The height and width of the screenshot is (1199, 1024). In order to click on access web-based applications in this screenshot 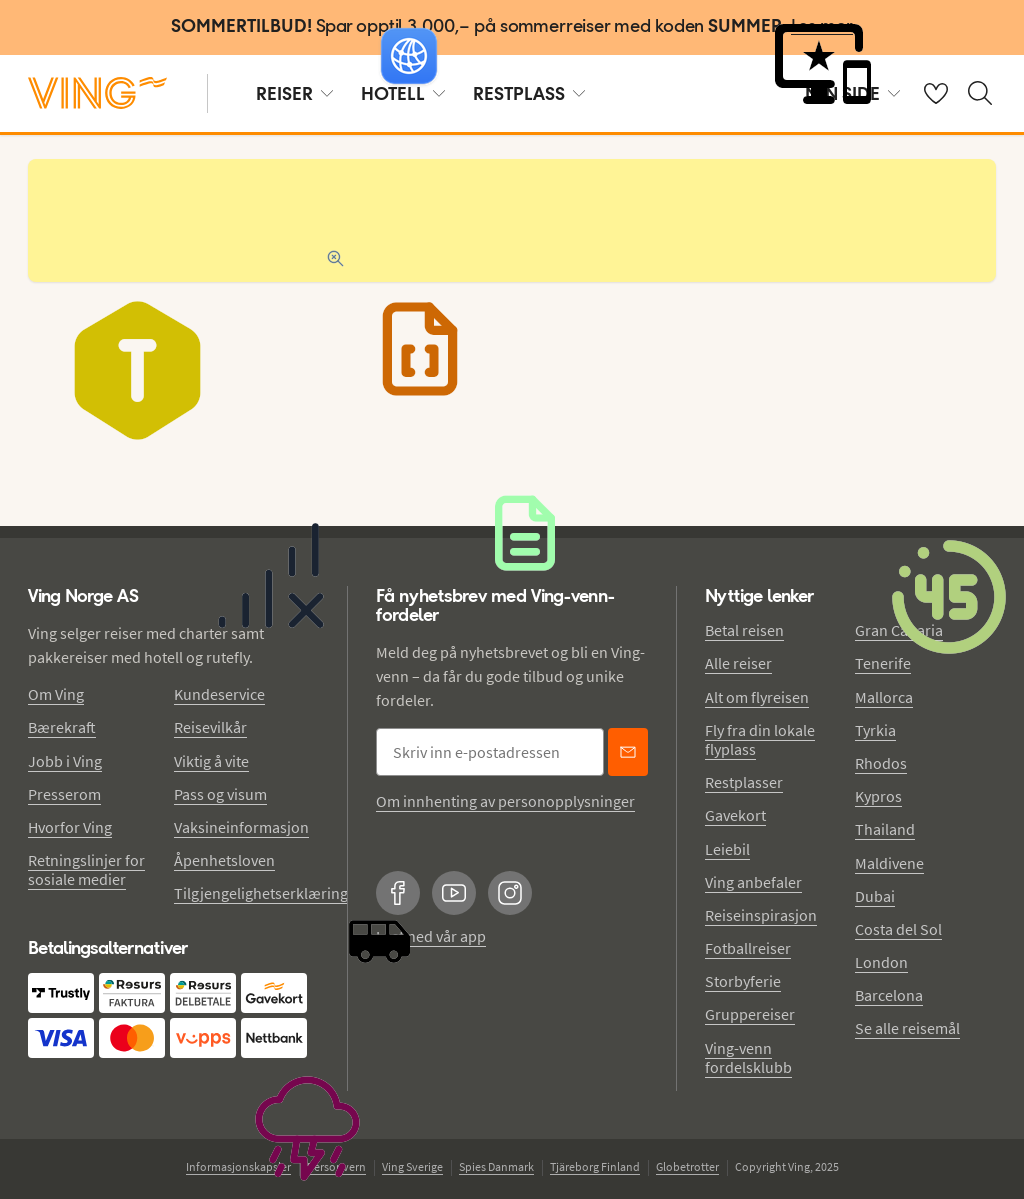, I will do `click(409, 56)`.